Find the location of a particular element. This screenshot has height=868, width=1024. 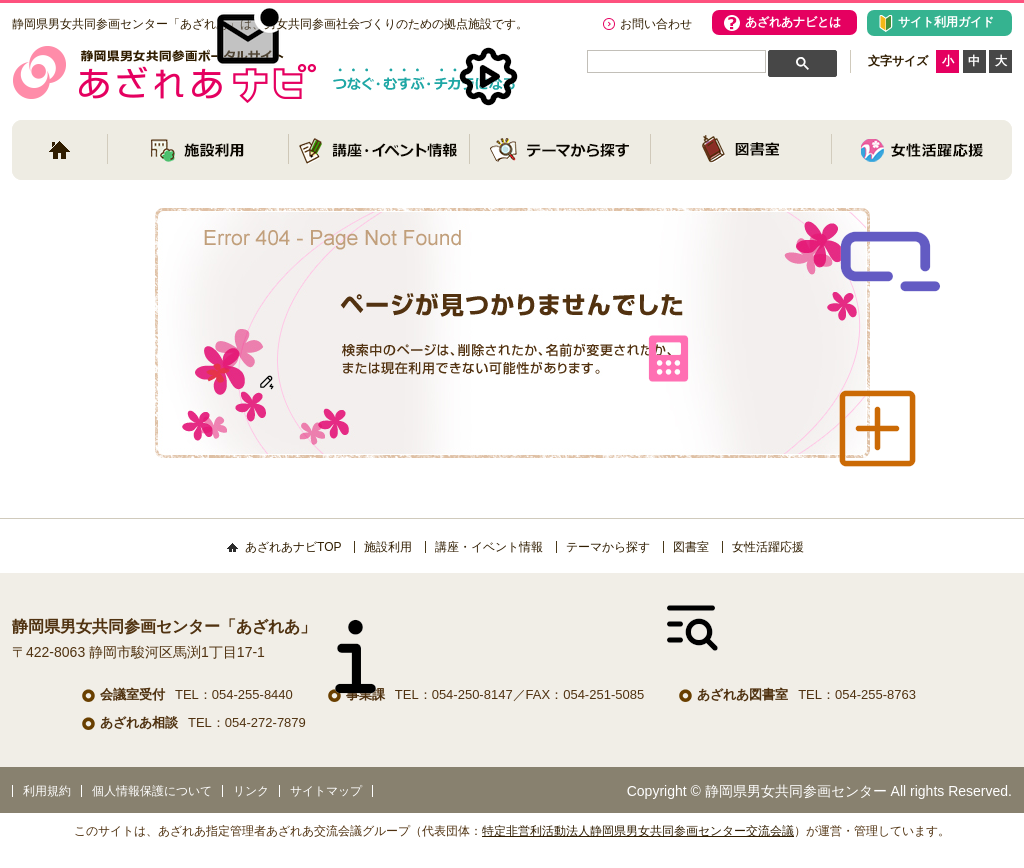

indicates an unread email message is located at coordinates (248, 39).